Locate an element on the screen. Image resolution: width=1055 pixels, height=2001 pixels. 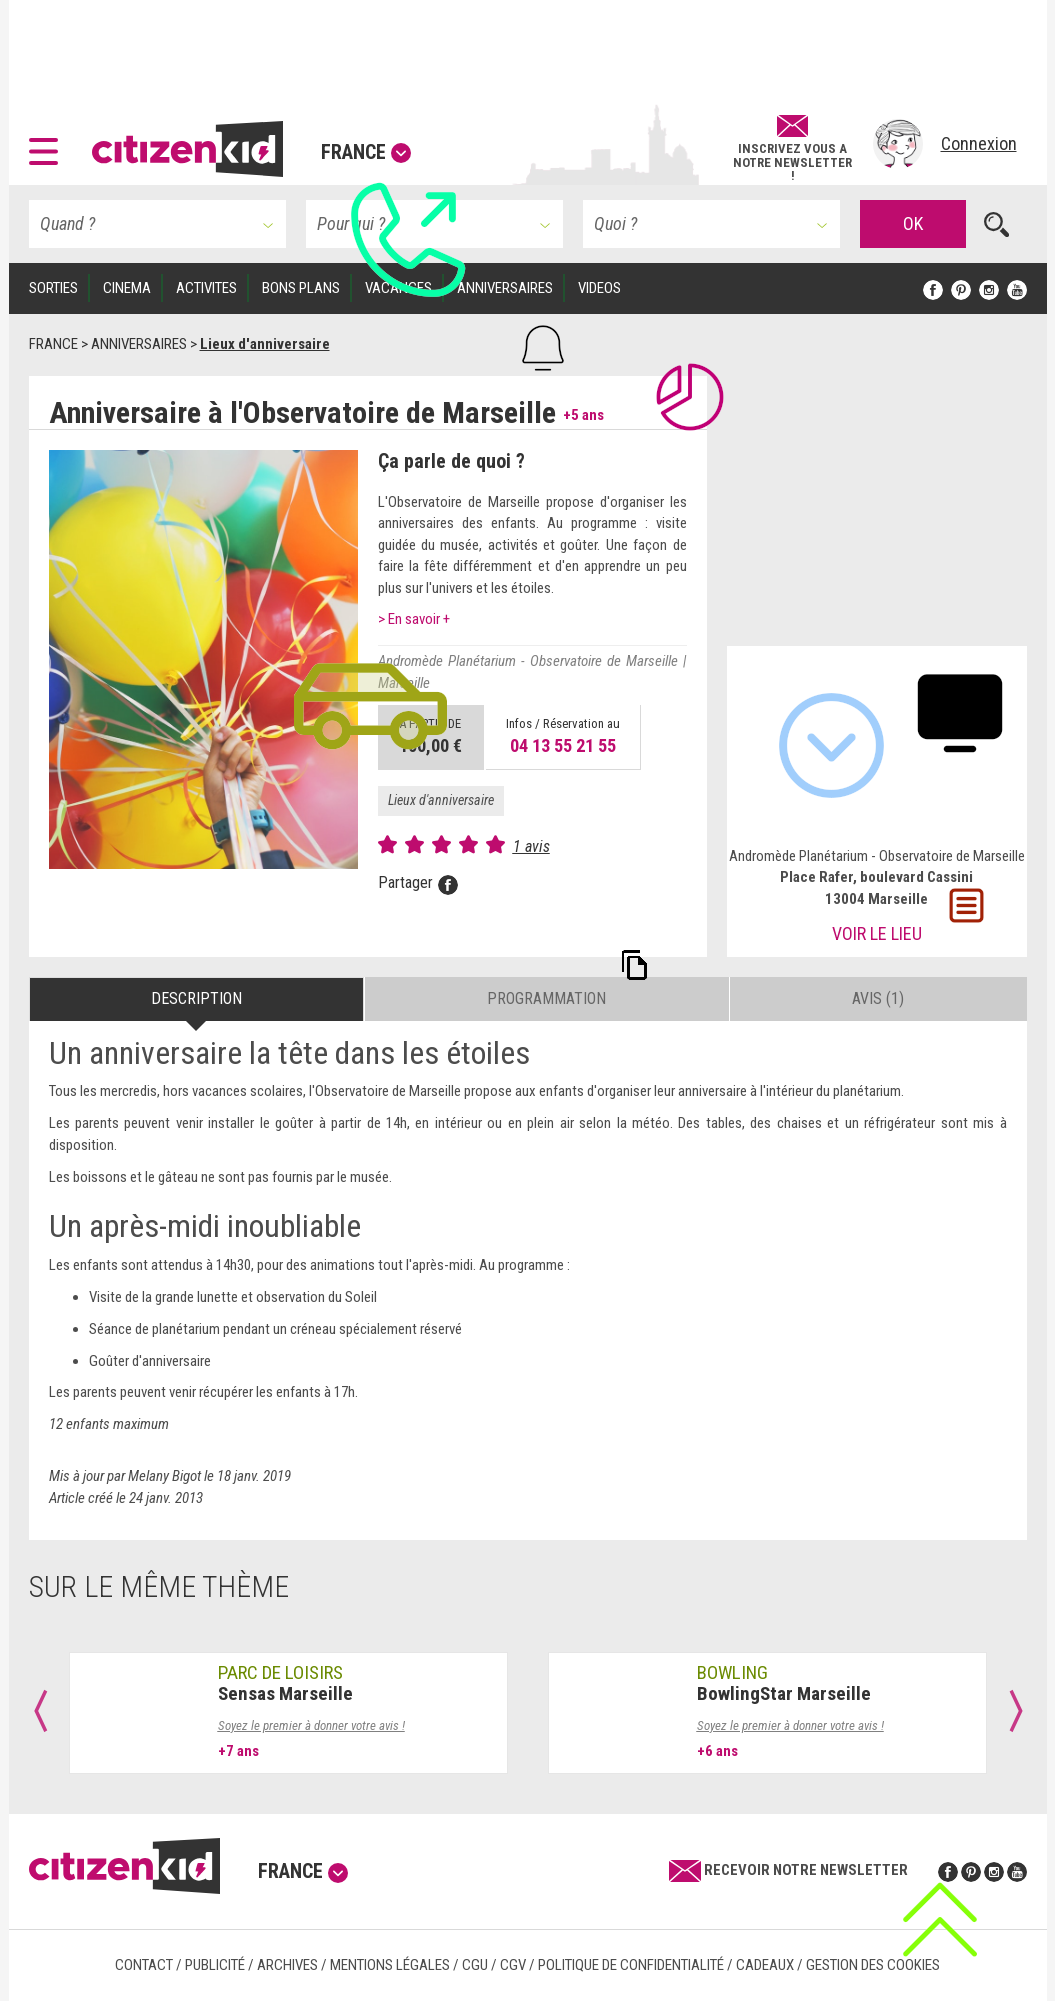
view display settings is located at coordinates (960, 710).